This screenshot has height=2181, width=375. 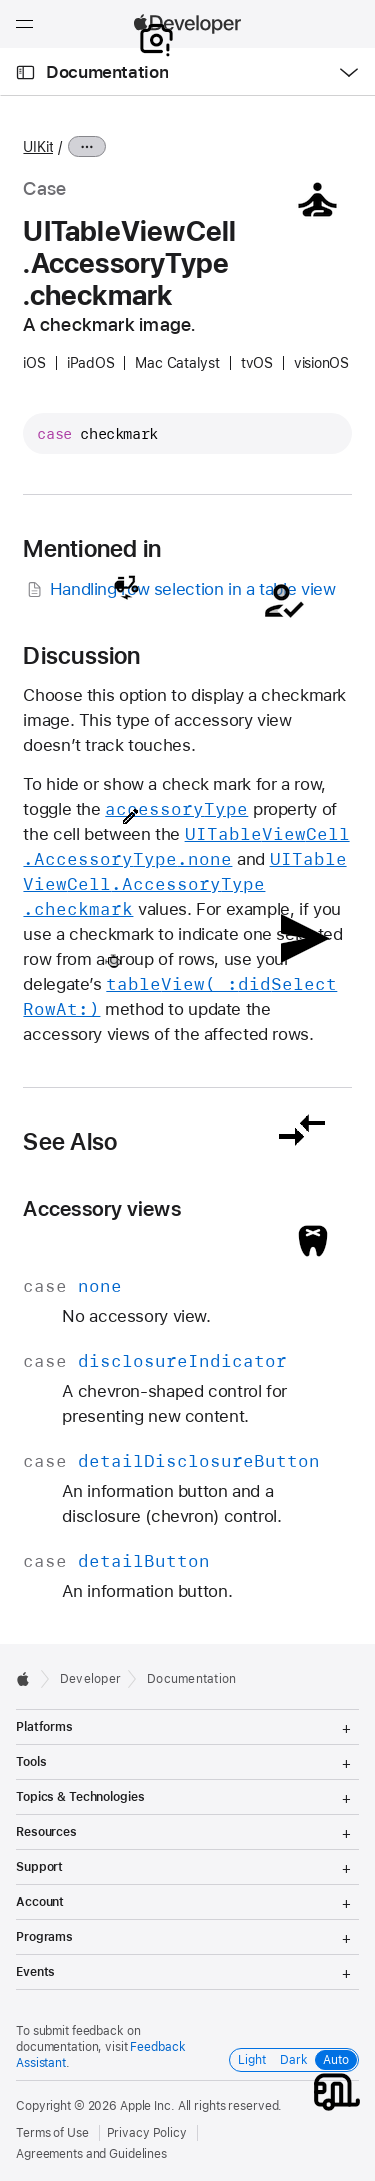 What do you see at coordinates (130, 816) in the screenshot?
I see `edit this item` at bounding box center [130, 816].